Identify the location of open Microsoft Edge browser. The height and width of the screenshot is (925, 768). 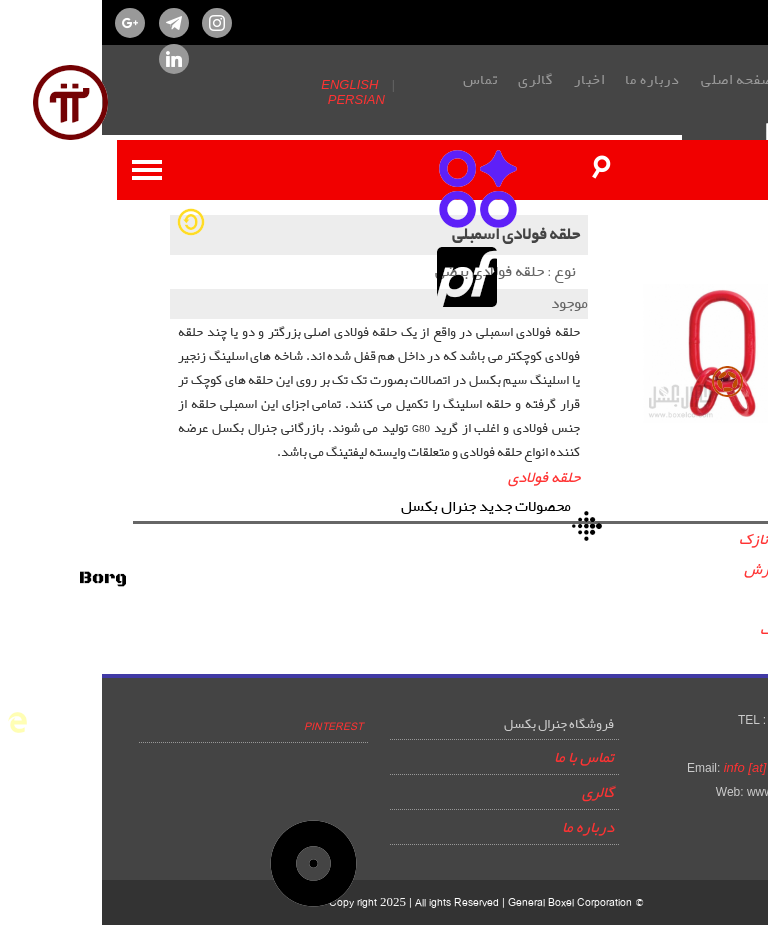
(17, 722).